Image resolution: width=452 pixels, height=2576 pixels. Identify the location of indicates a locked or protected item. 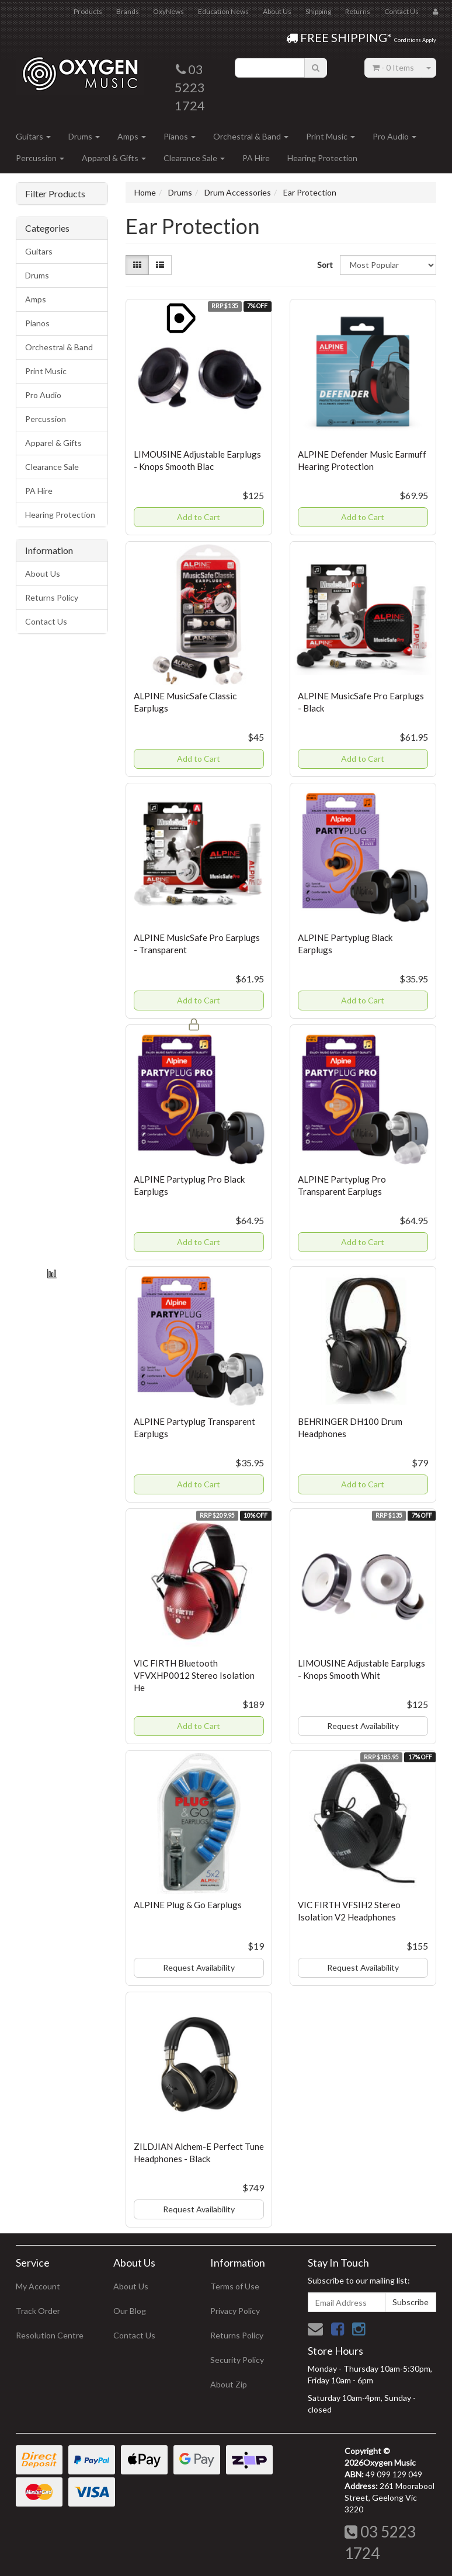
(194, 1024).